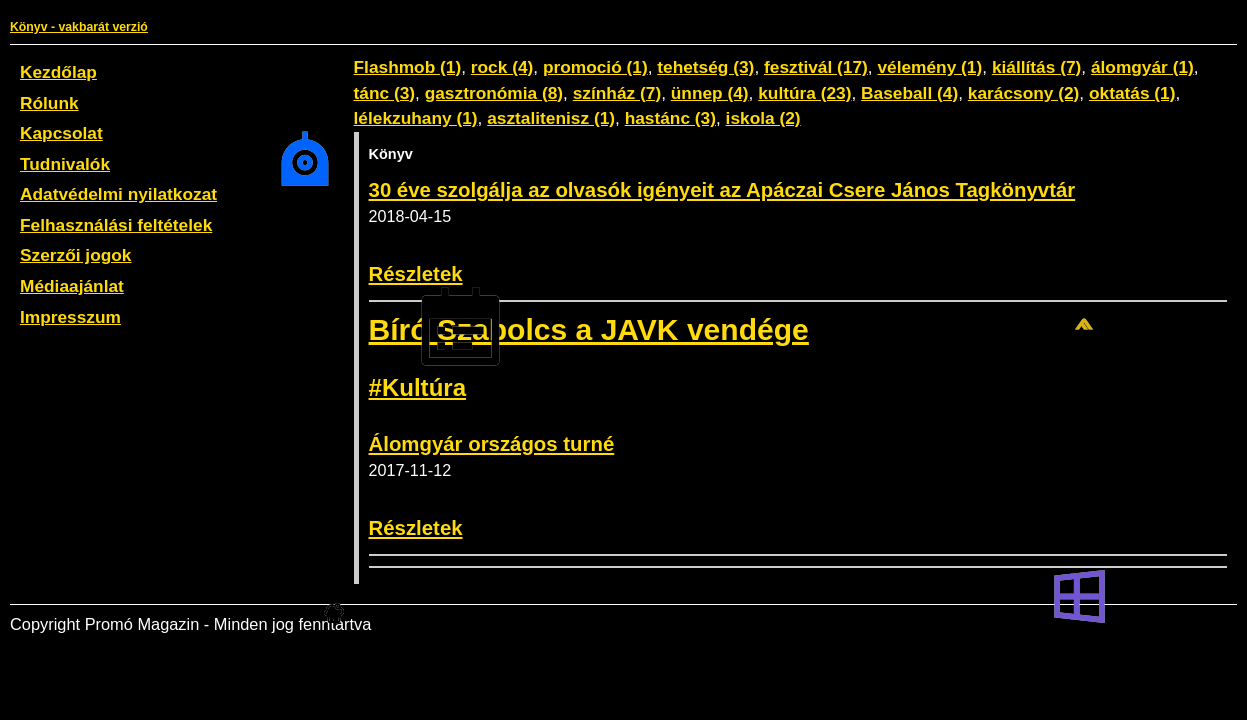  What do you see at coordinates (1079, 596) in the screenshot?
I see `open windows settings or system options` at bounding box center [1079, 596].